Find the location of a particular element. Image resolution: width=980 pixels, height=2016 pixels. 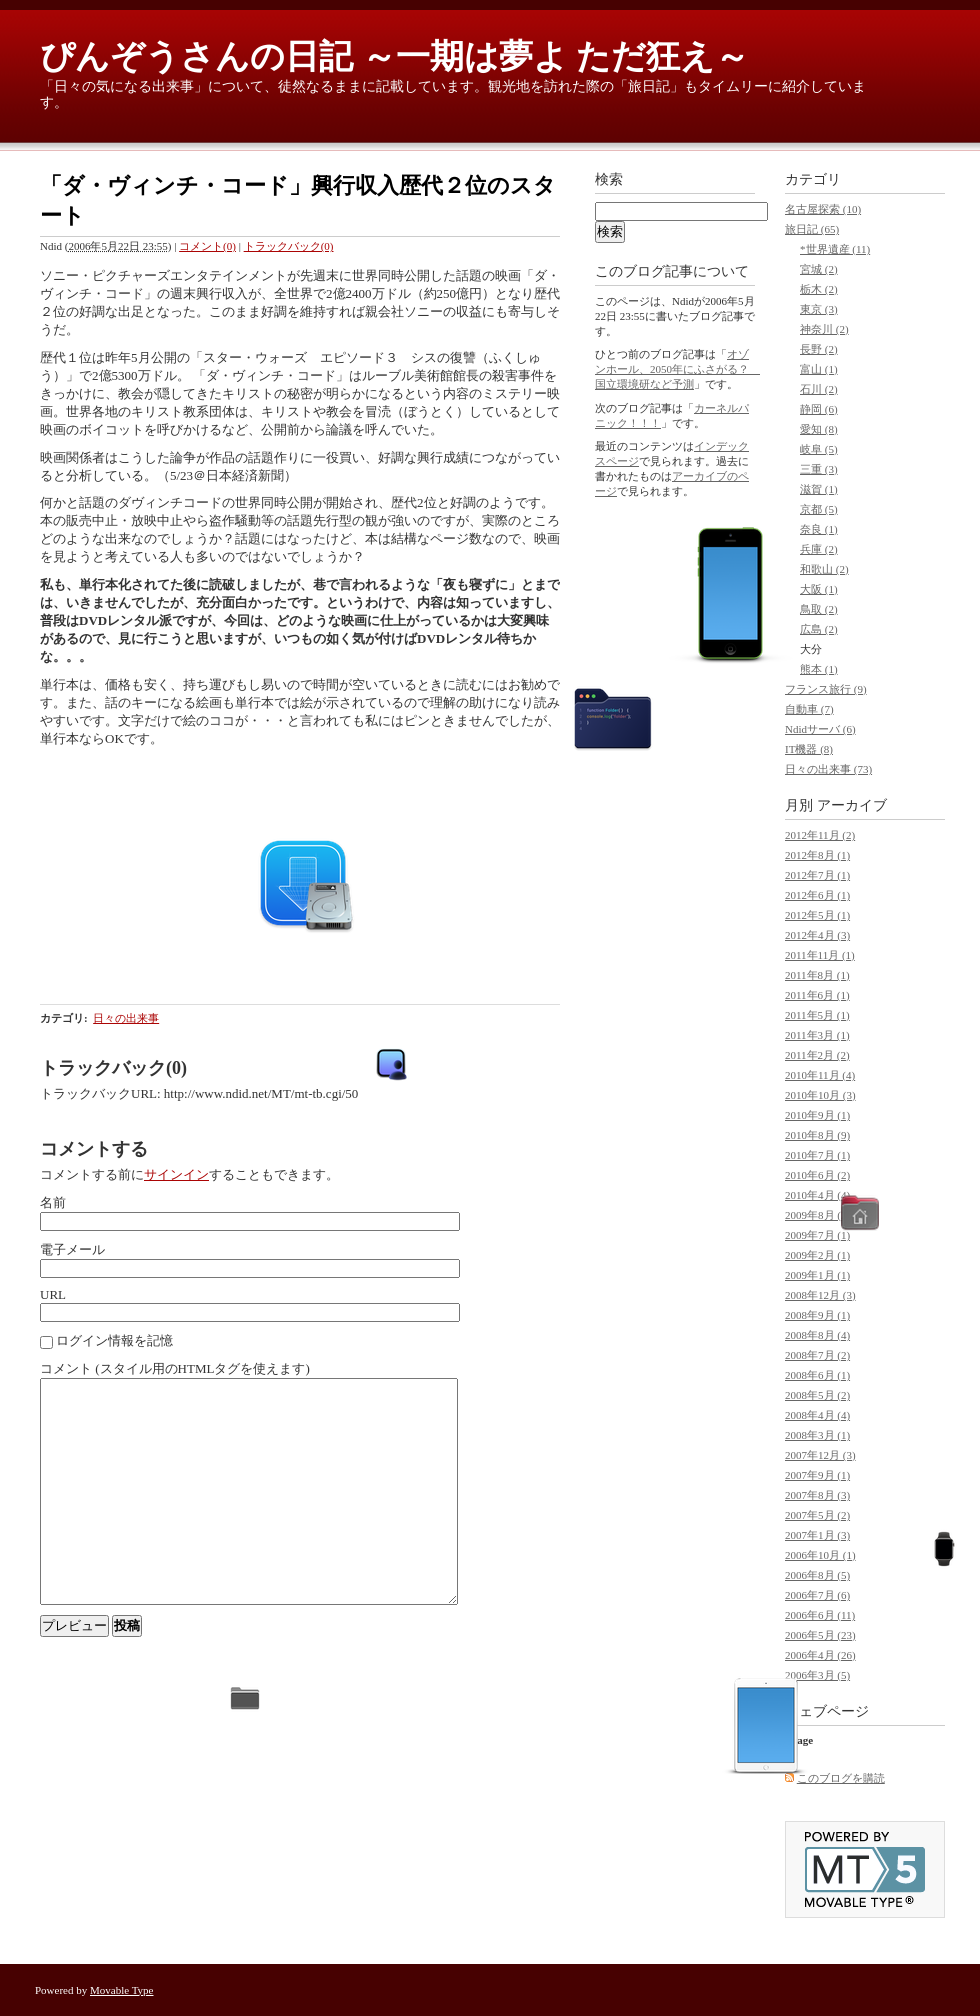

access your home folder is located at coordinates (860, 1212).